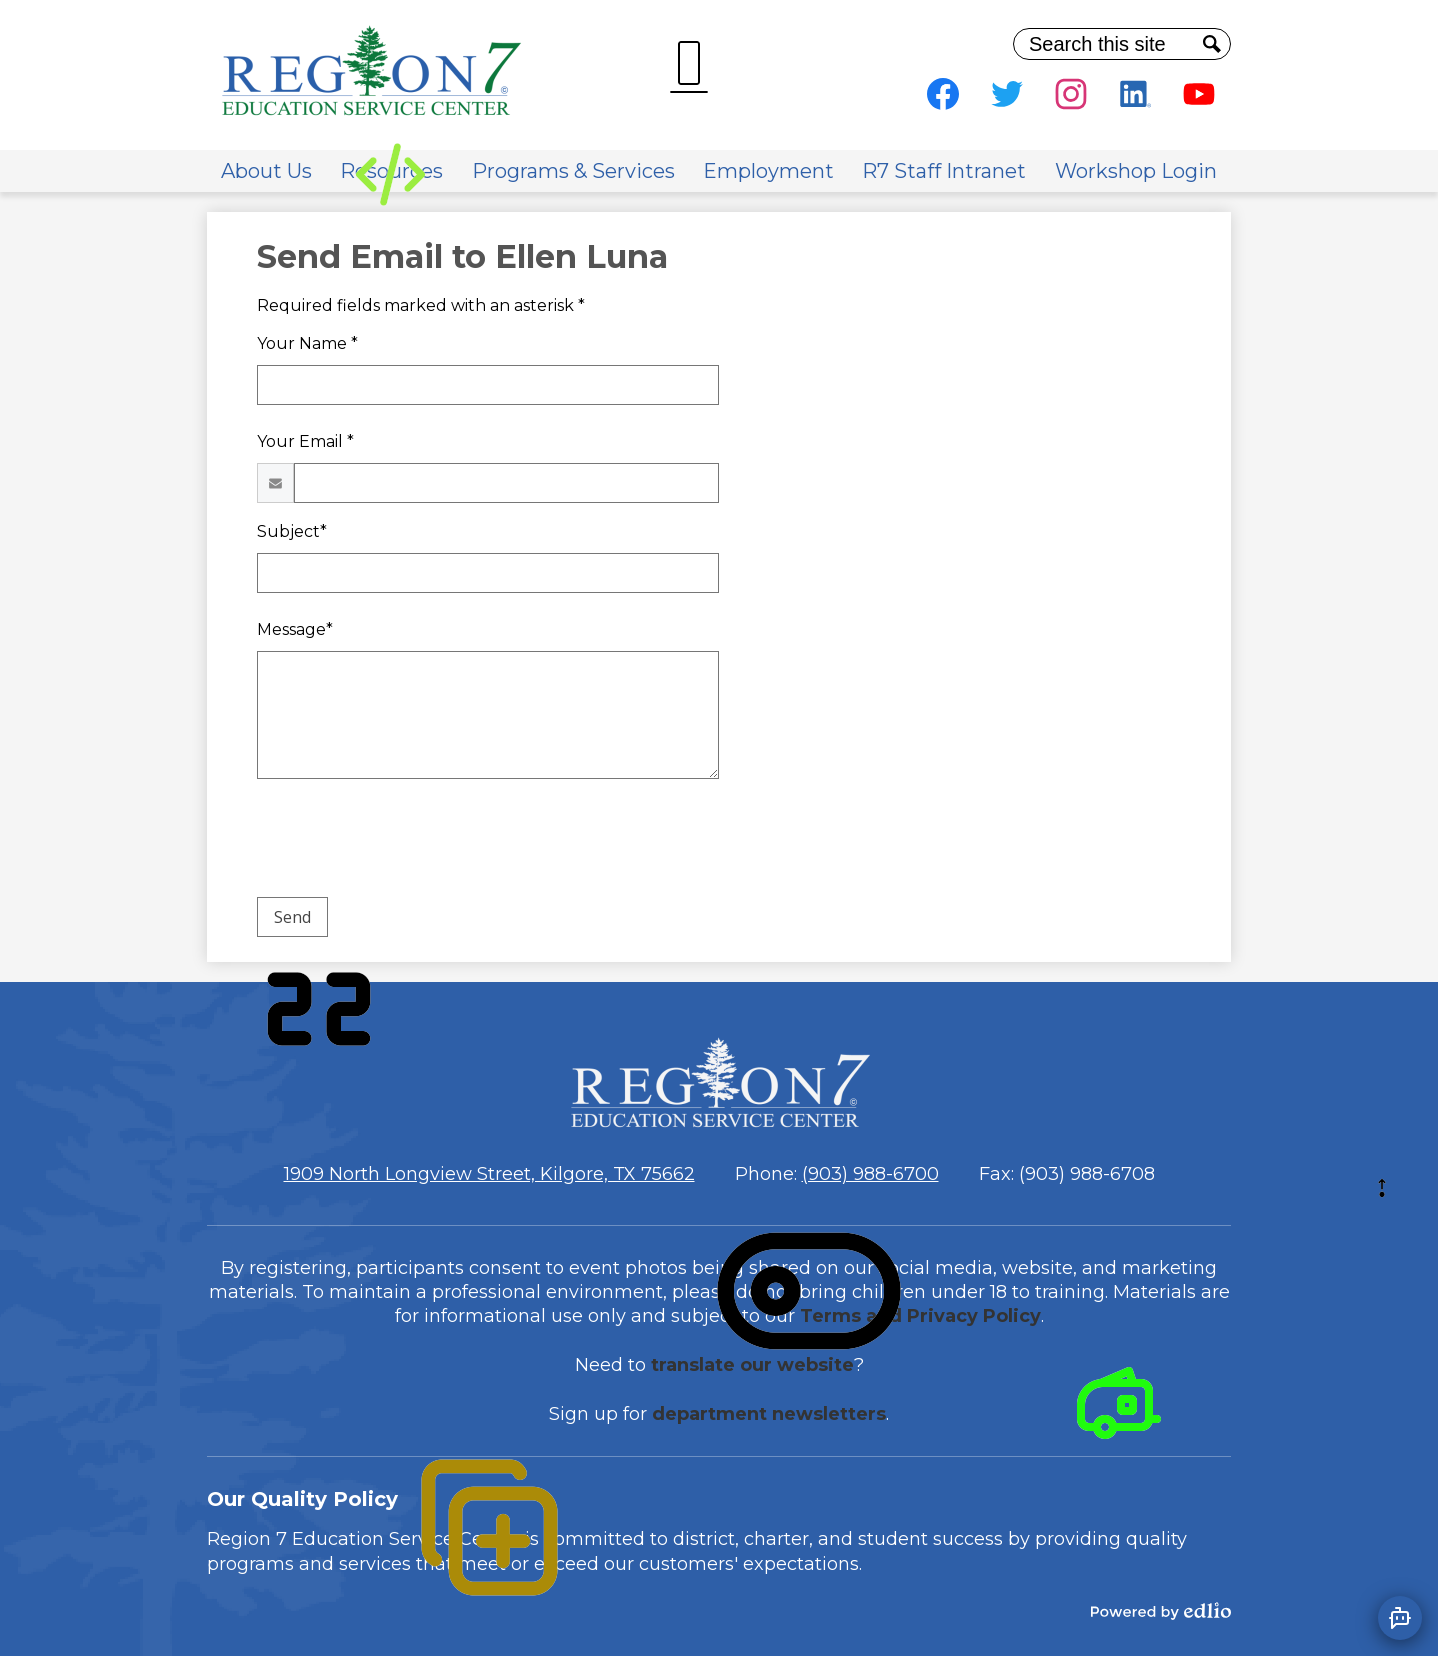 This screenshot has height=1656, width=1438. What do you see at coordinates (1117, 1403) in the screenshot?
I see `browse caravan or RV rentals` at bounding box center [1117, 1403].